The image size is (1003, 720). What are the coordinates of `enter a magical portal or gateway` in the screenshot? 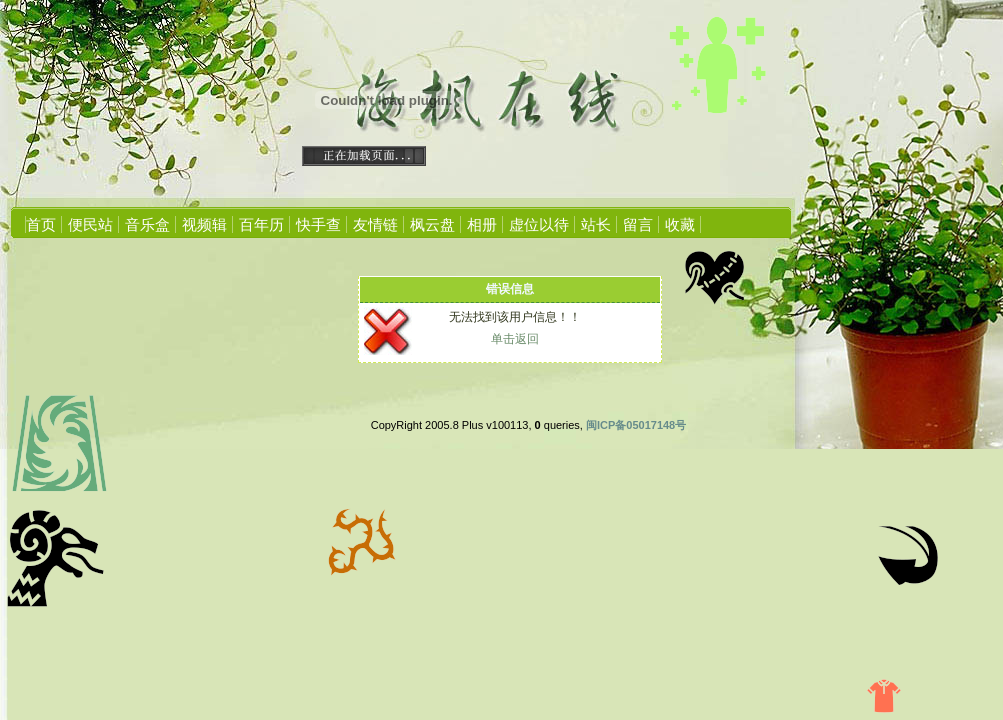 It's located at (59, 443).